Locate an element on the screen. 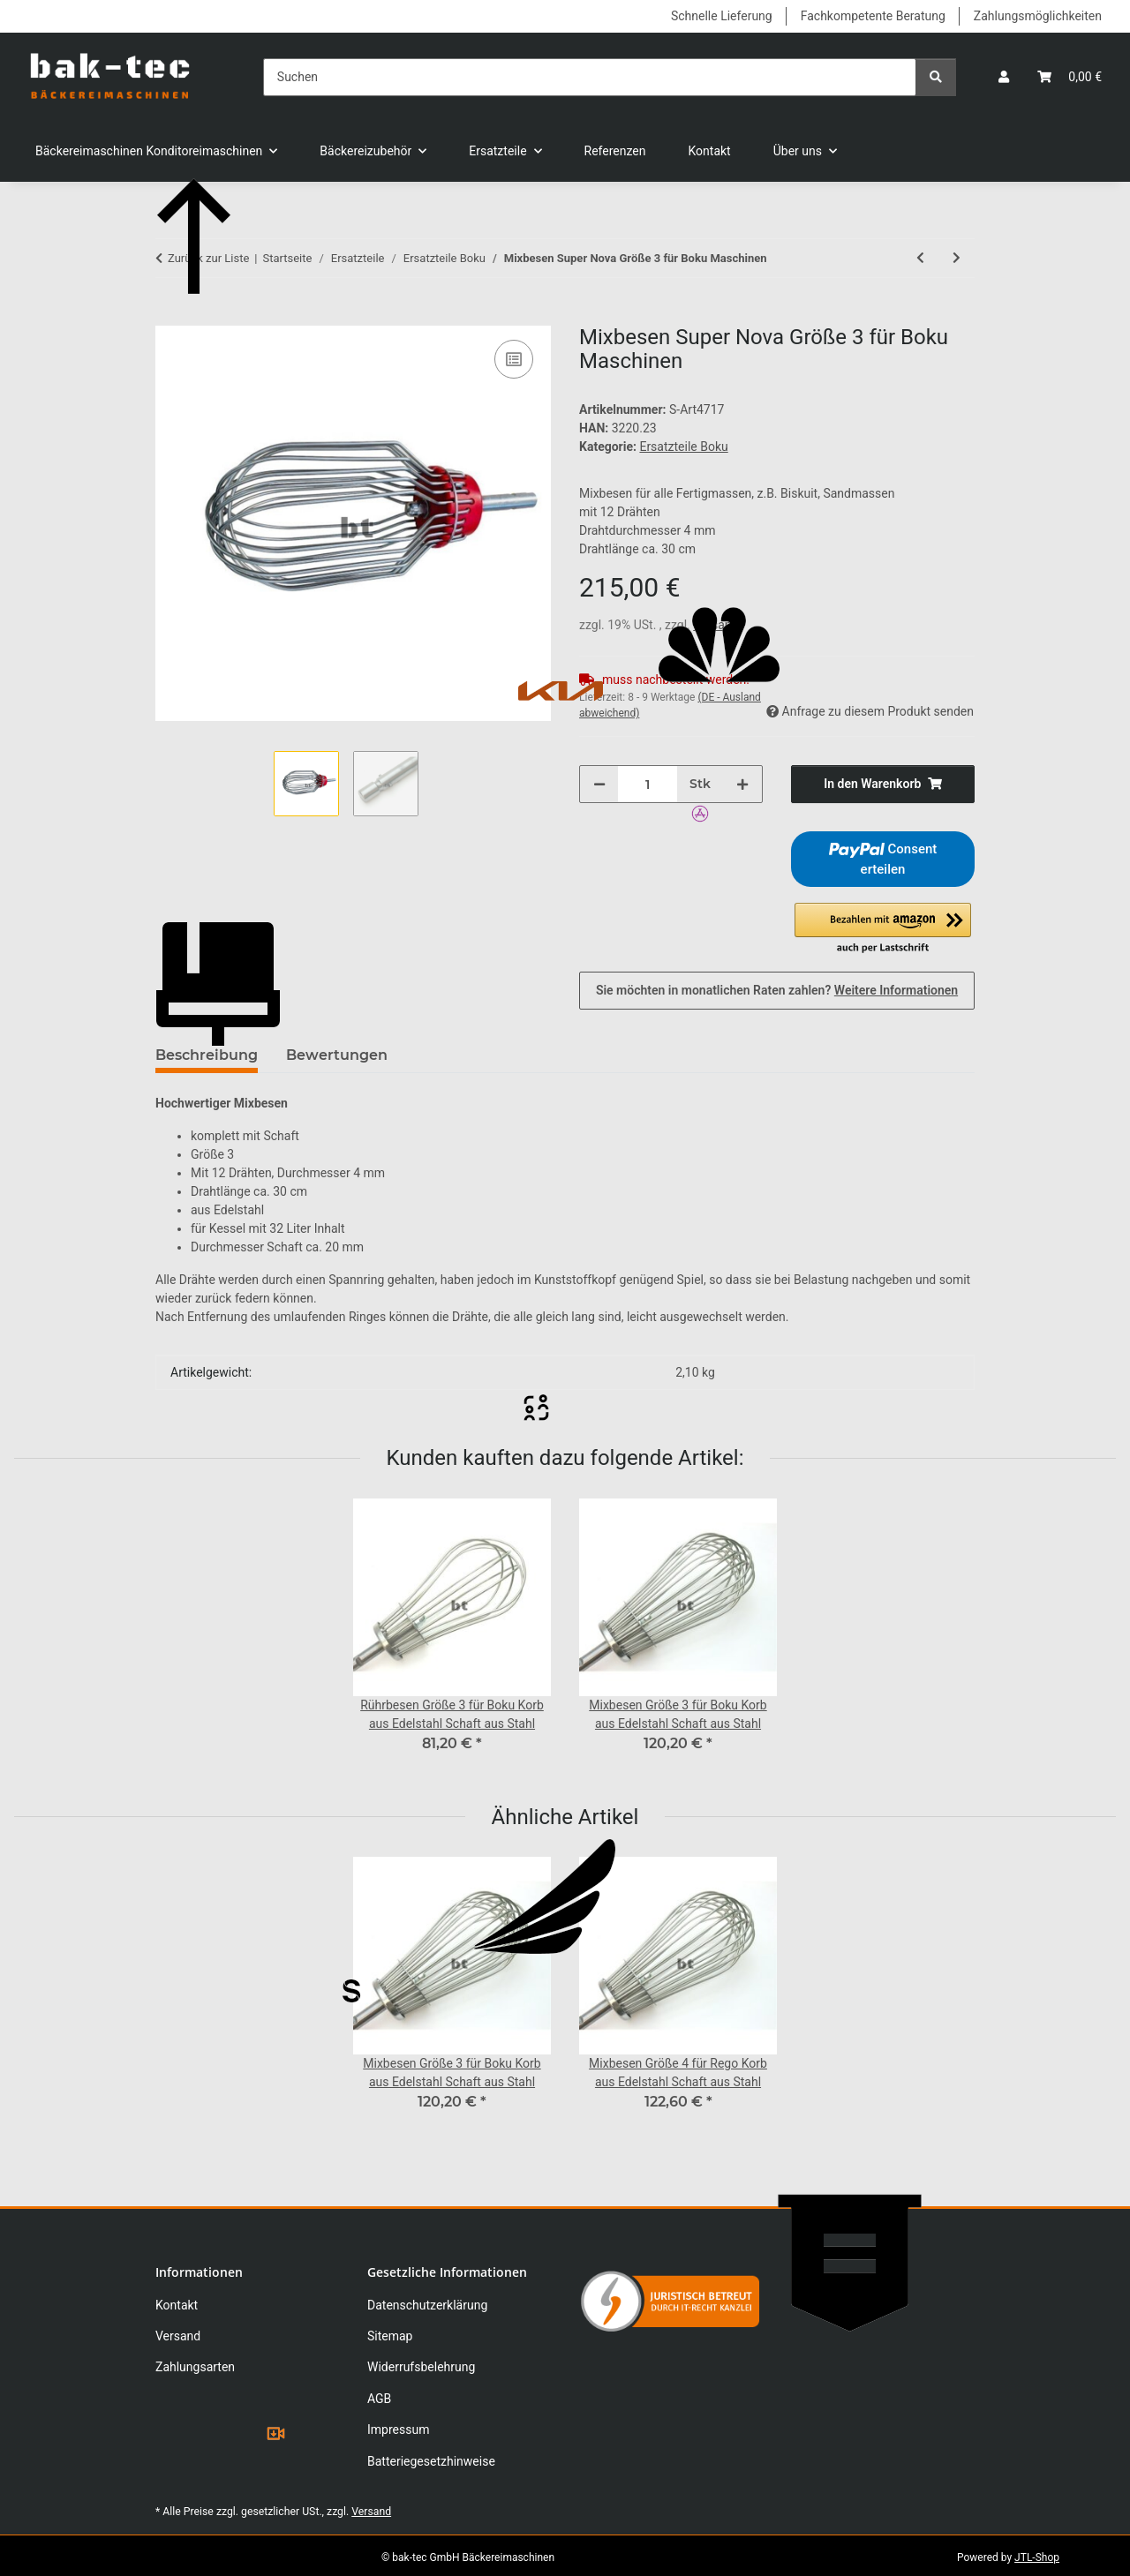 The width and height of the screenshot is (1130, 2576). scroll to top of page is located at coordinates (193, 236).